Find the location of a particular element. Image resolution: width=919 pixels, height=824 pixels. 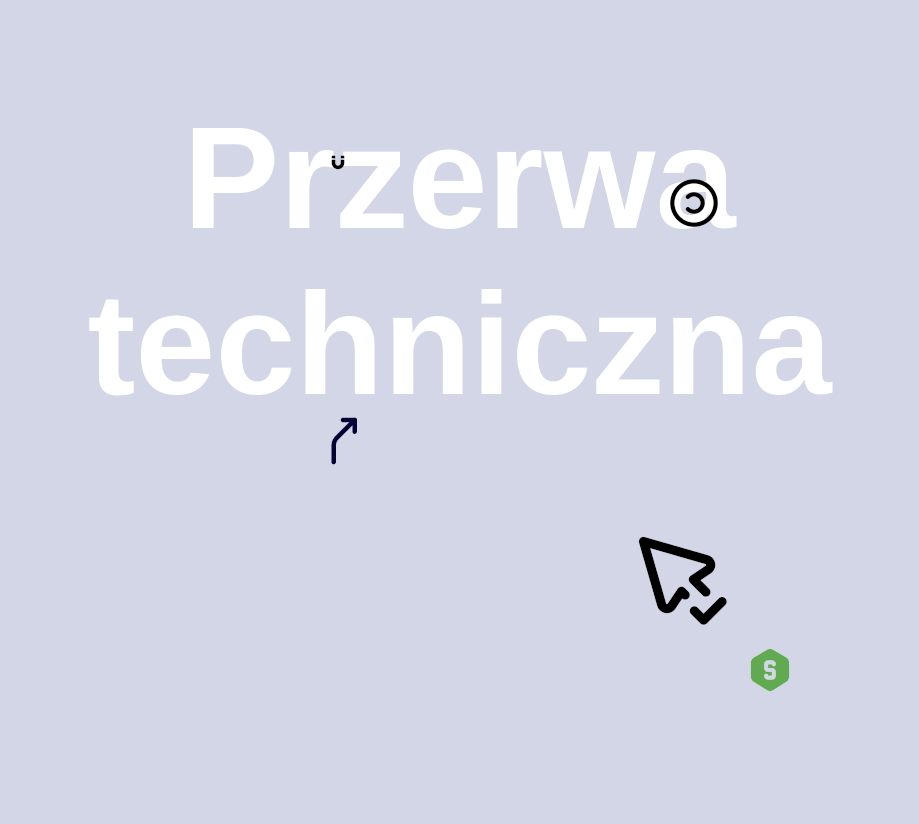

click action confirmed is located at coordinates (680, 578).